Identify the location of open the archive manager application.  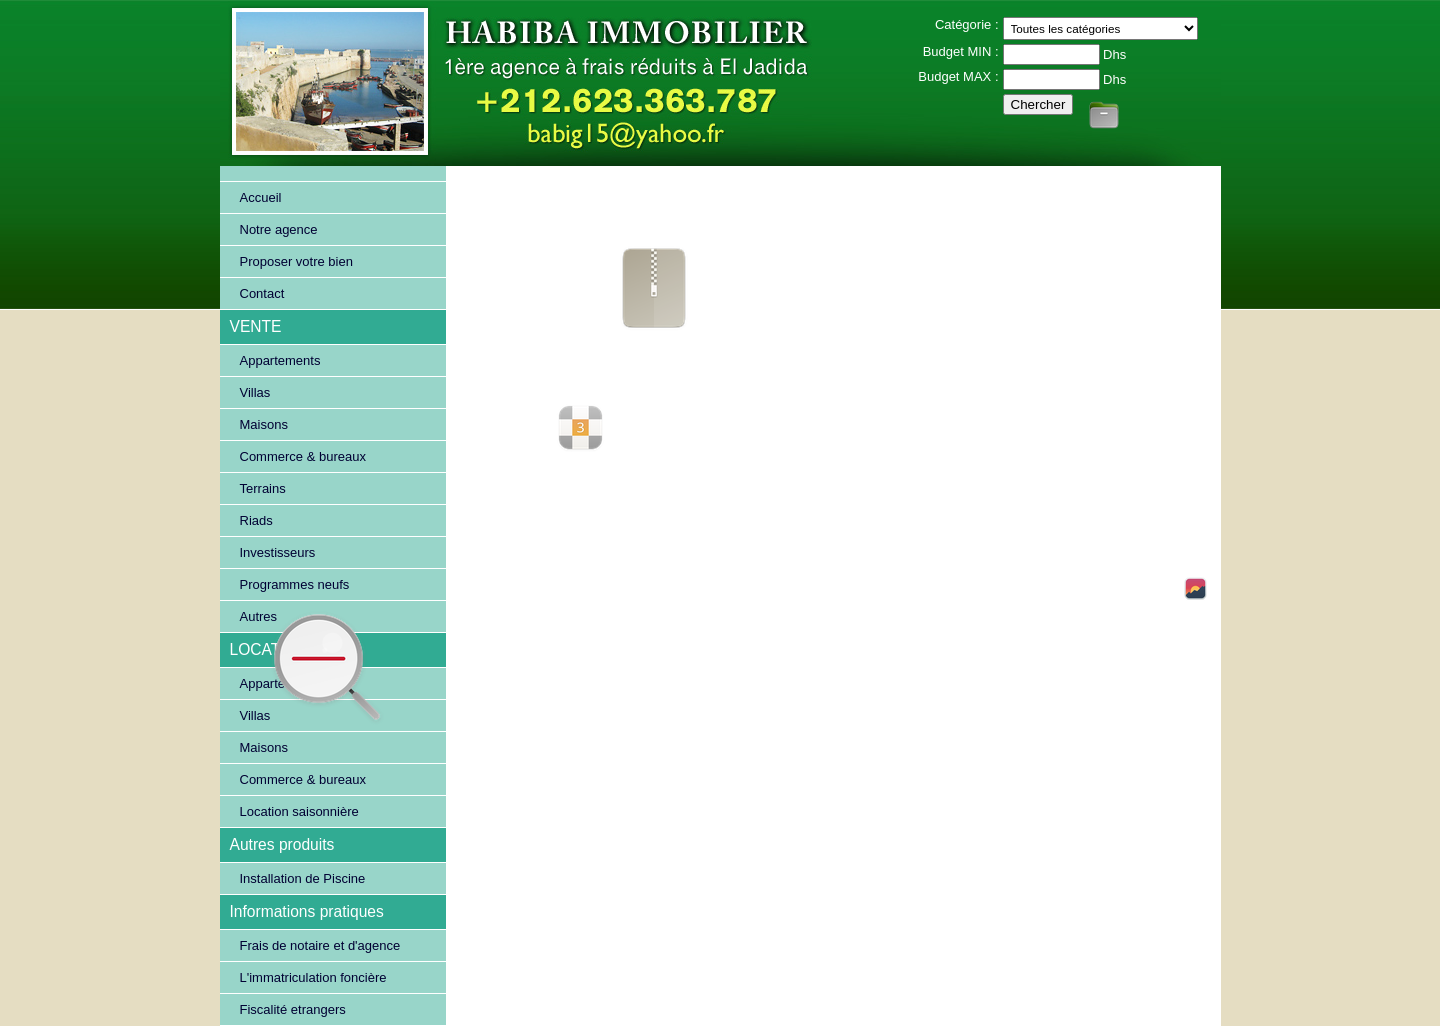
(654, 288).